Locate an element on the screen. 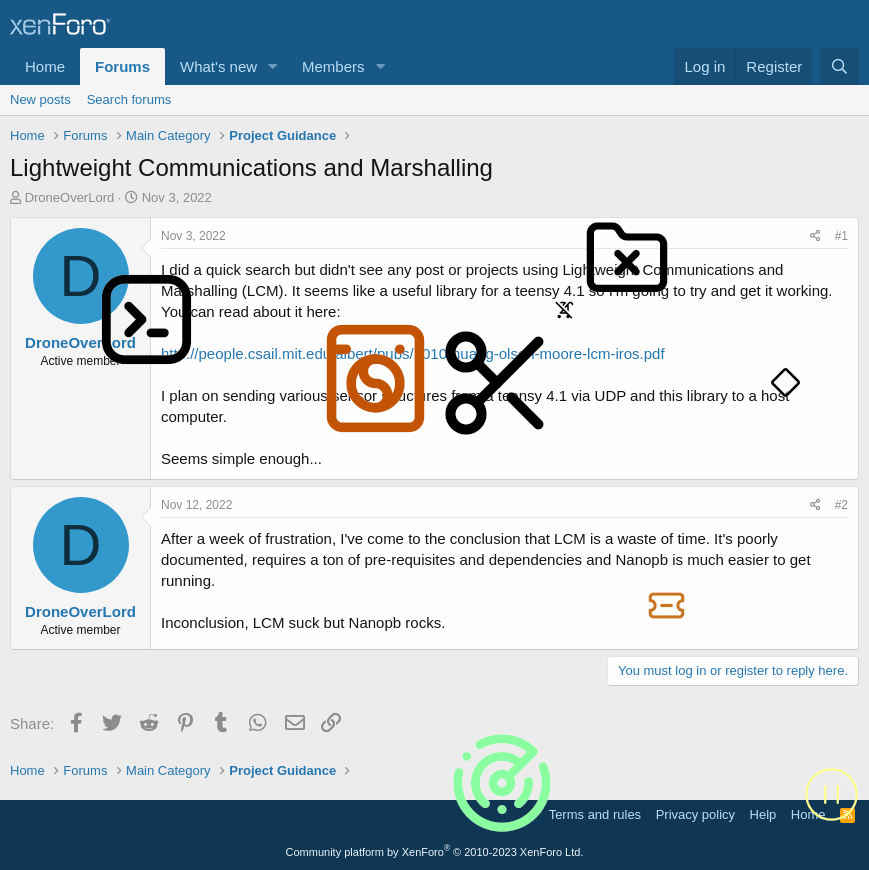  scan for nearby devices or signals is located at coordinates (502, 783).